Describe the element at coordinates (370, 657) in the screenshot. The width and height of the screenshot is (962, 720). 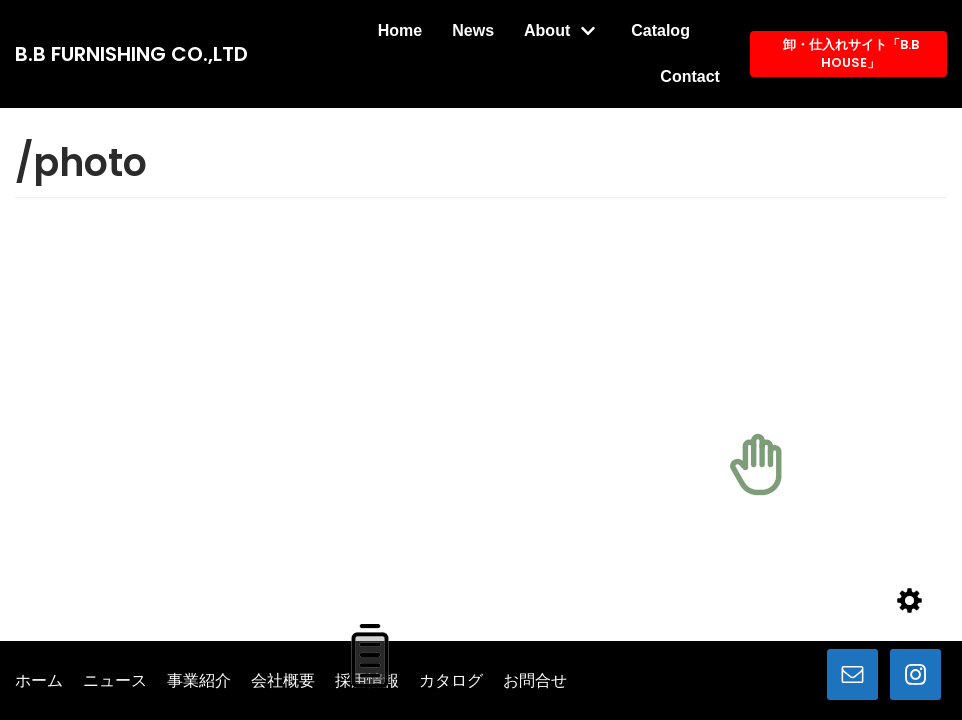
I see `indicates battery is fully charged` at that location.